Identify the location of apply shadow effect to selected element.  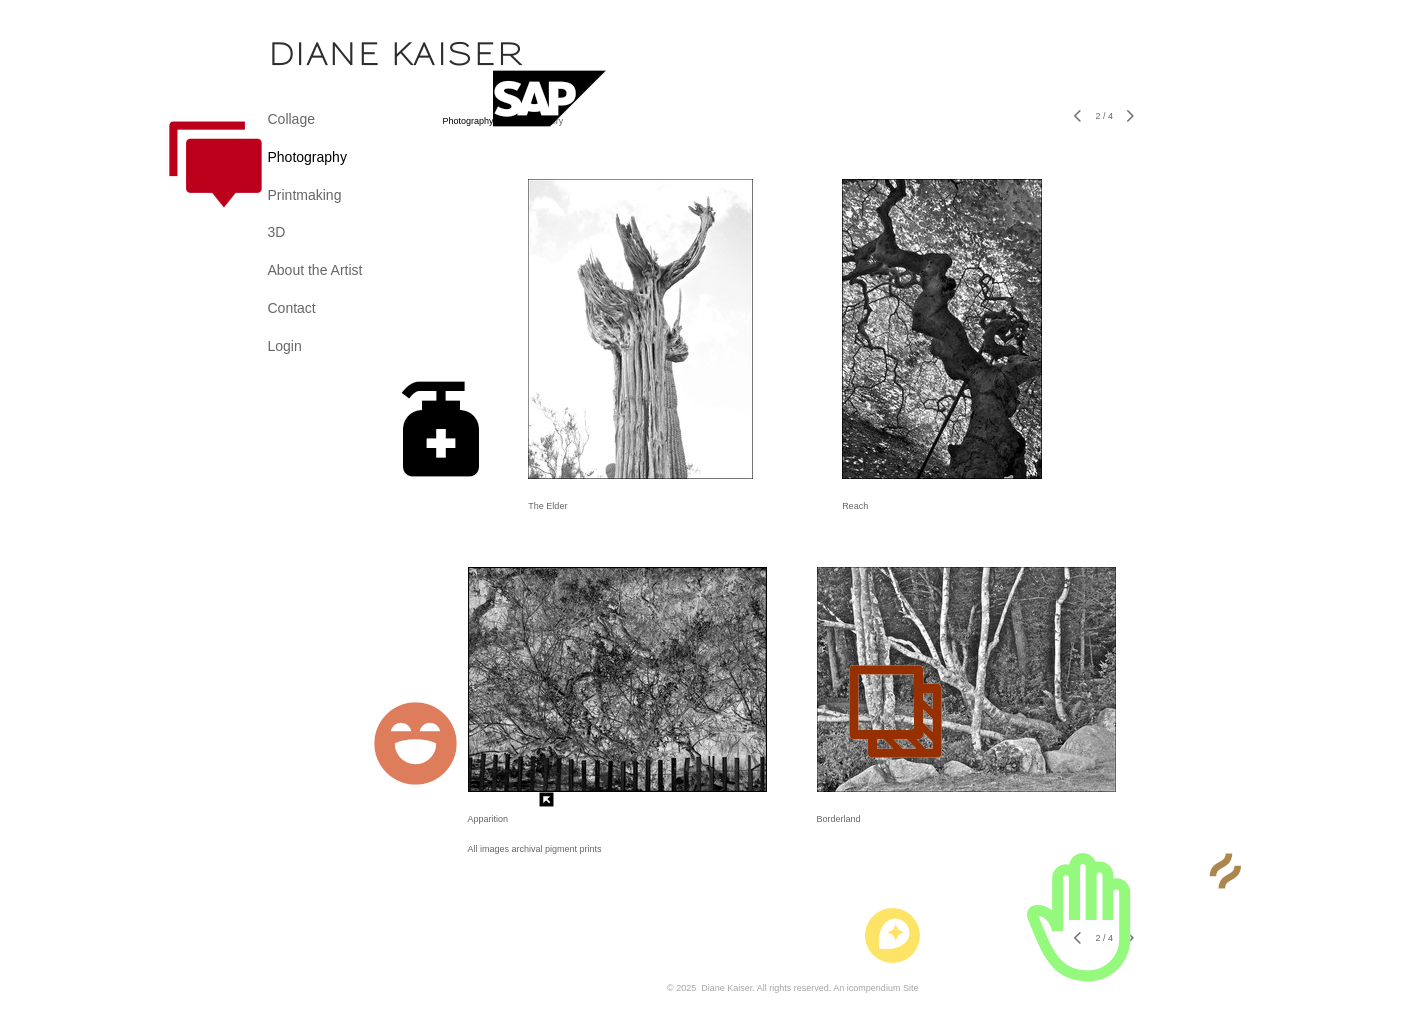
(895, 711).